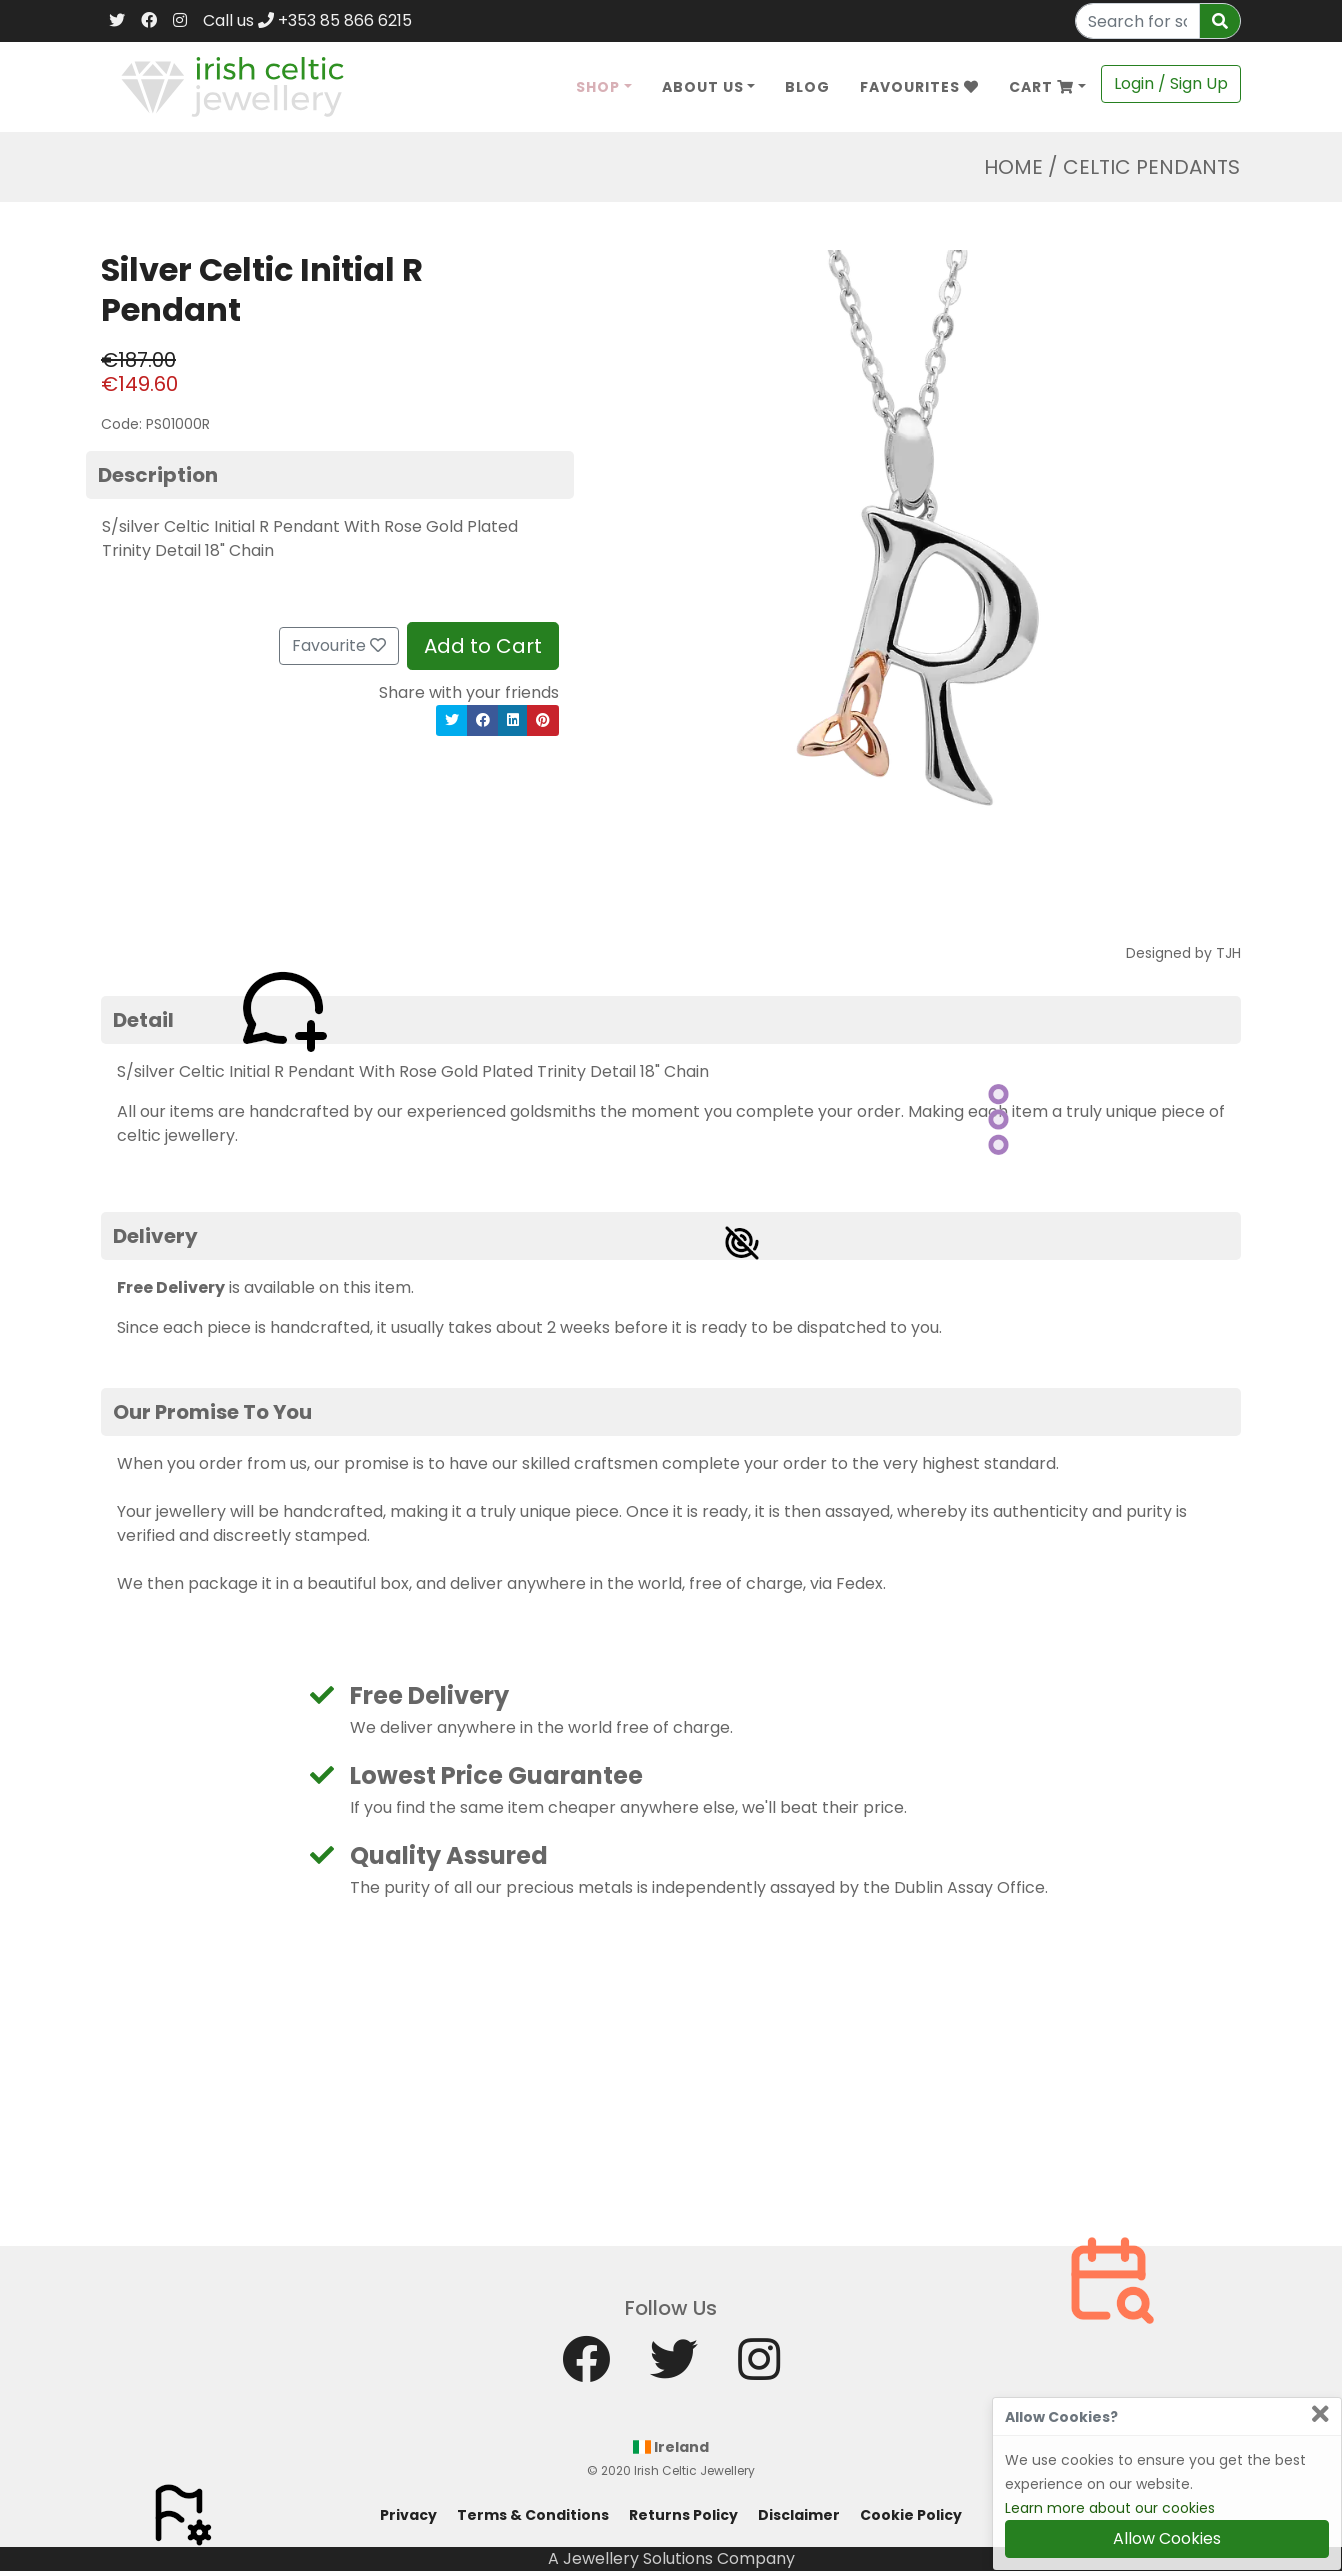 Image resolution: width=1342 pixels, height=2571 pixels. I want to click on open more options menu, so click(998, 1119).